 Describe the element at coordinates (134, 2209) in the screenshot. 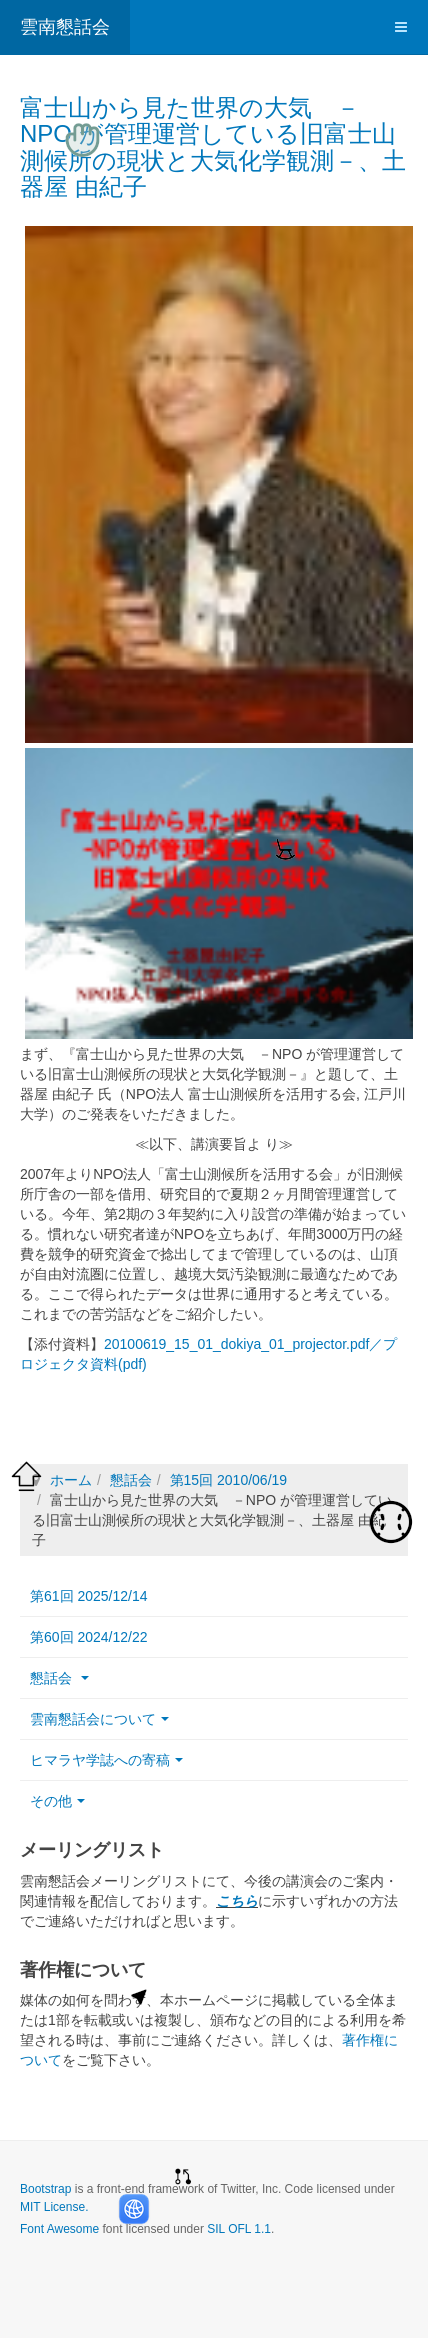

I see `access web-based applications` at that location.